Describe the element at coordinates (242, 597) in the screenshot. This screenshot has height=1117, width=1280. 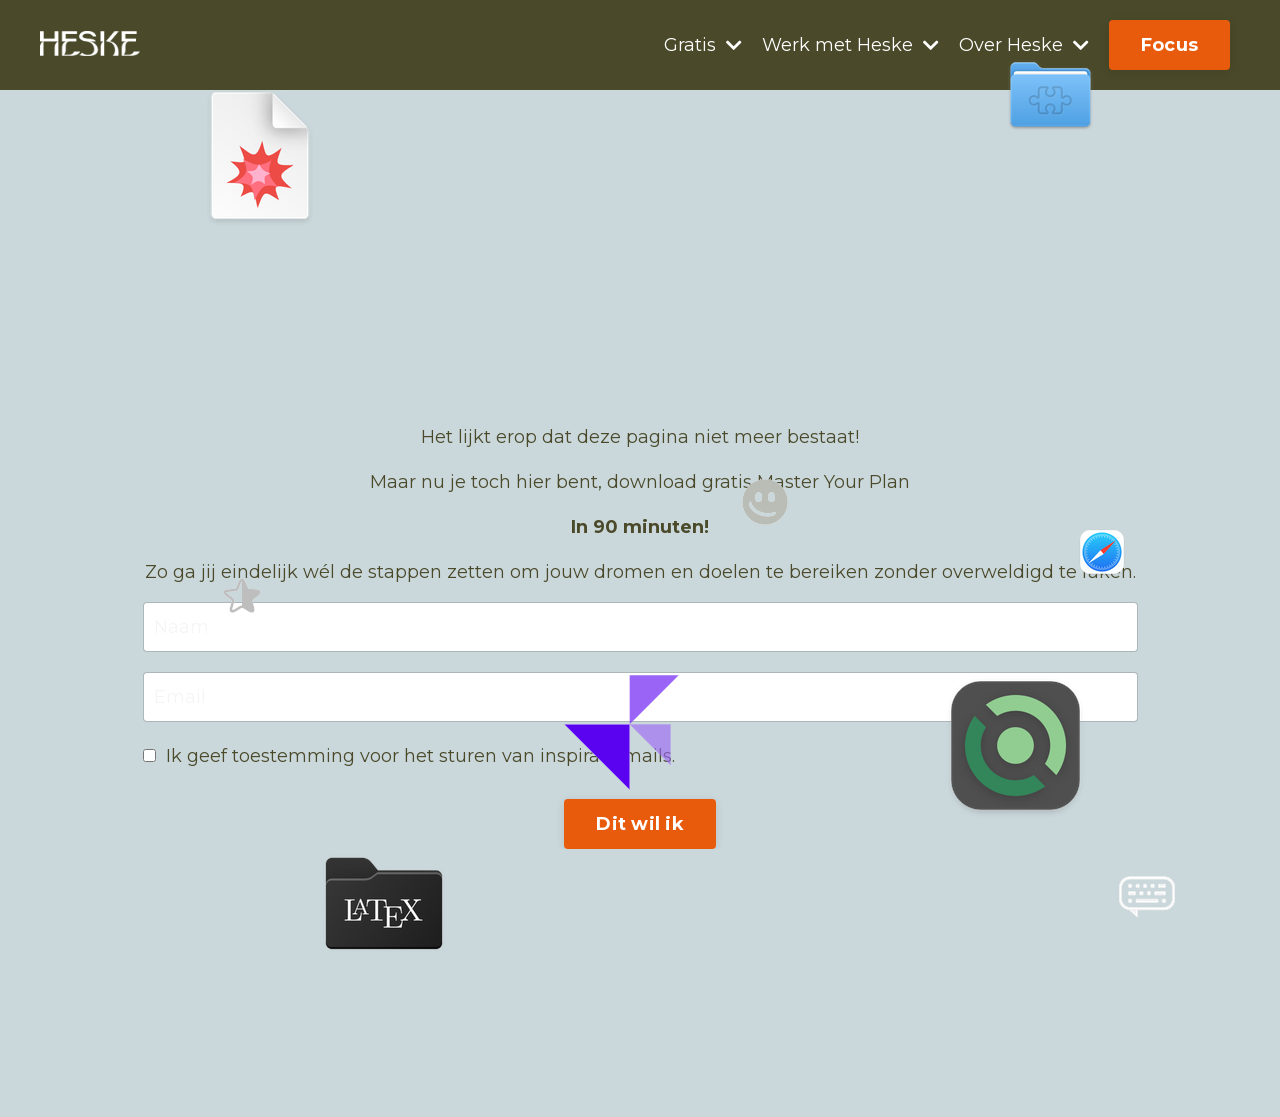
I see `indicates a partial or half rating` at that location.